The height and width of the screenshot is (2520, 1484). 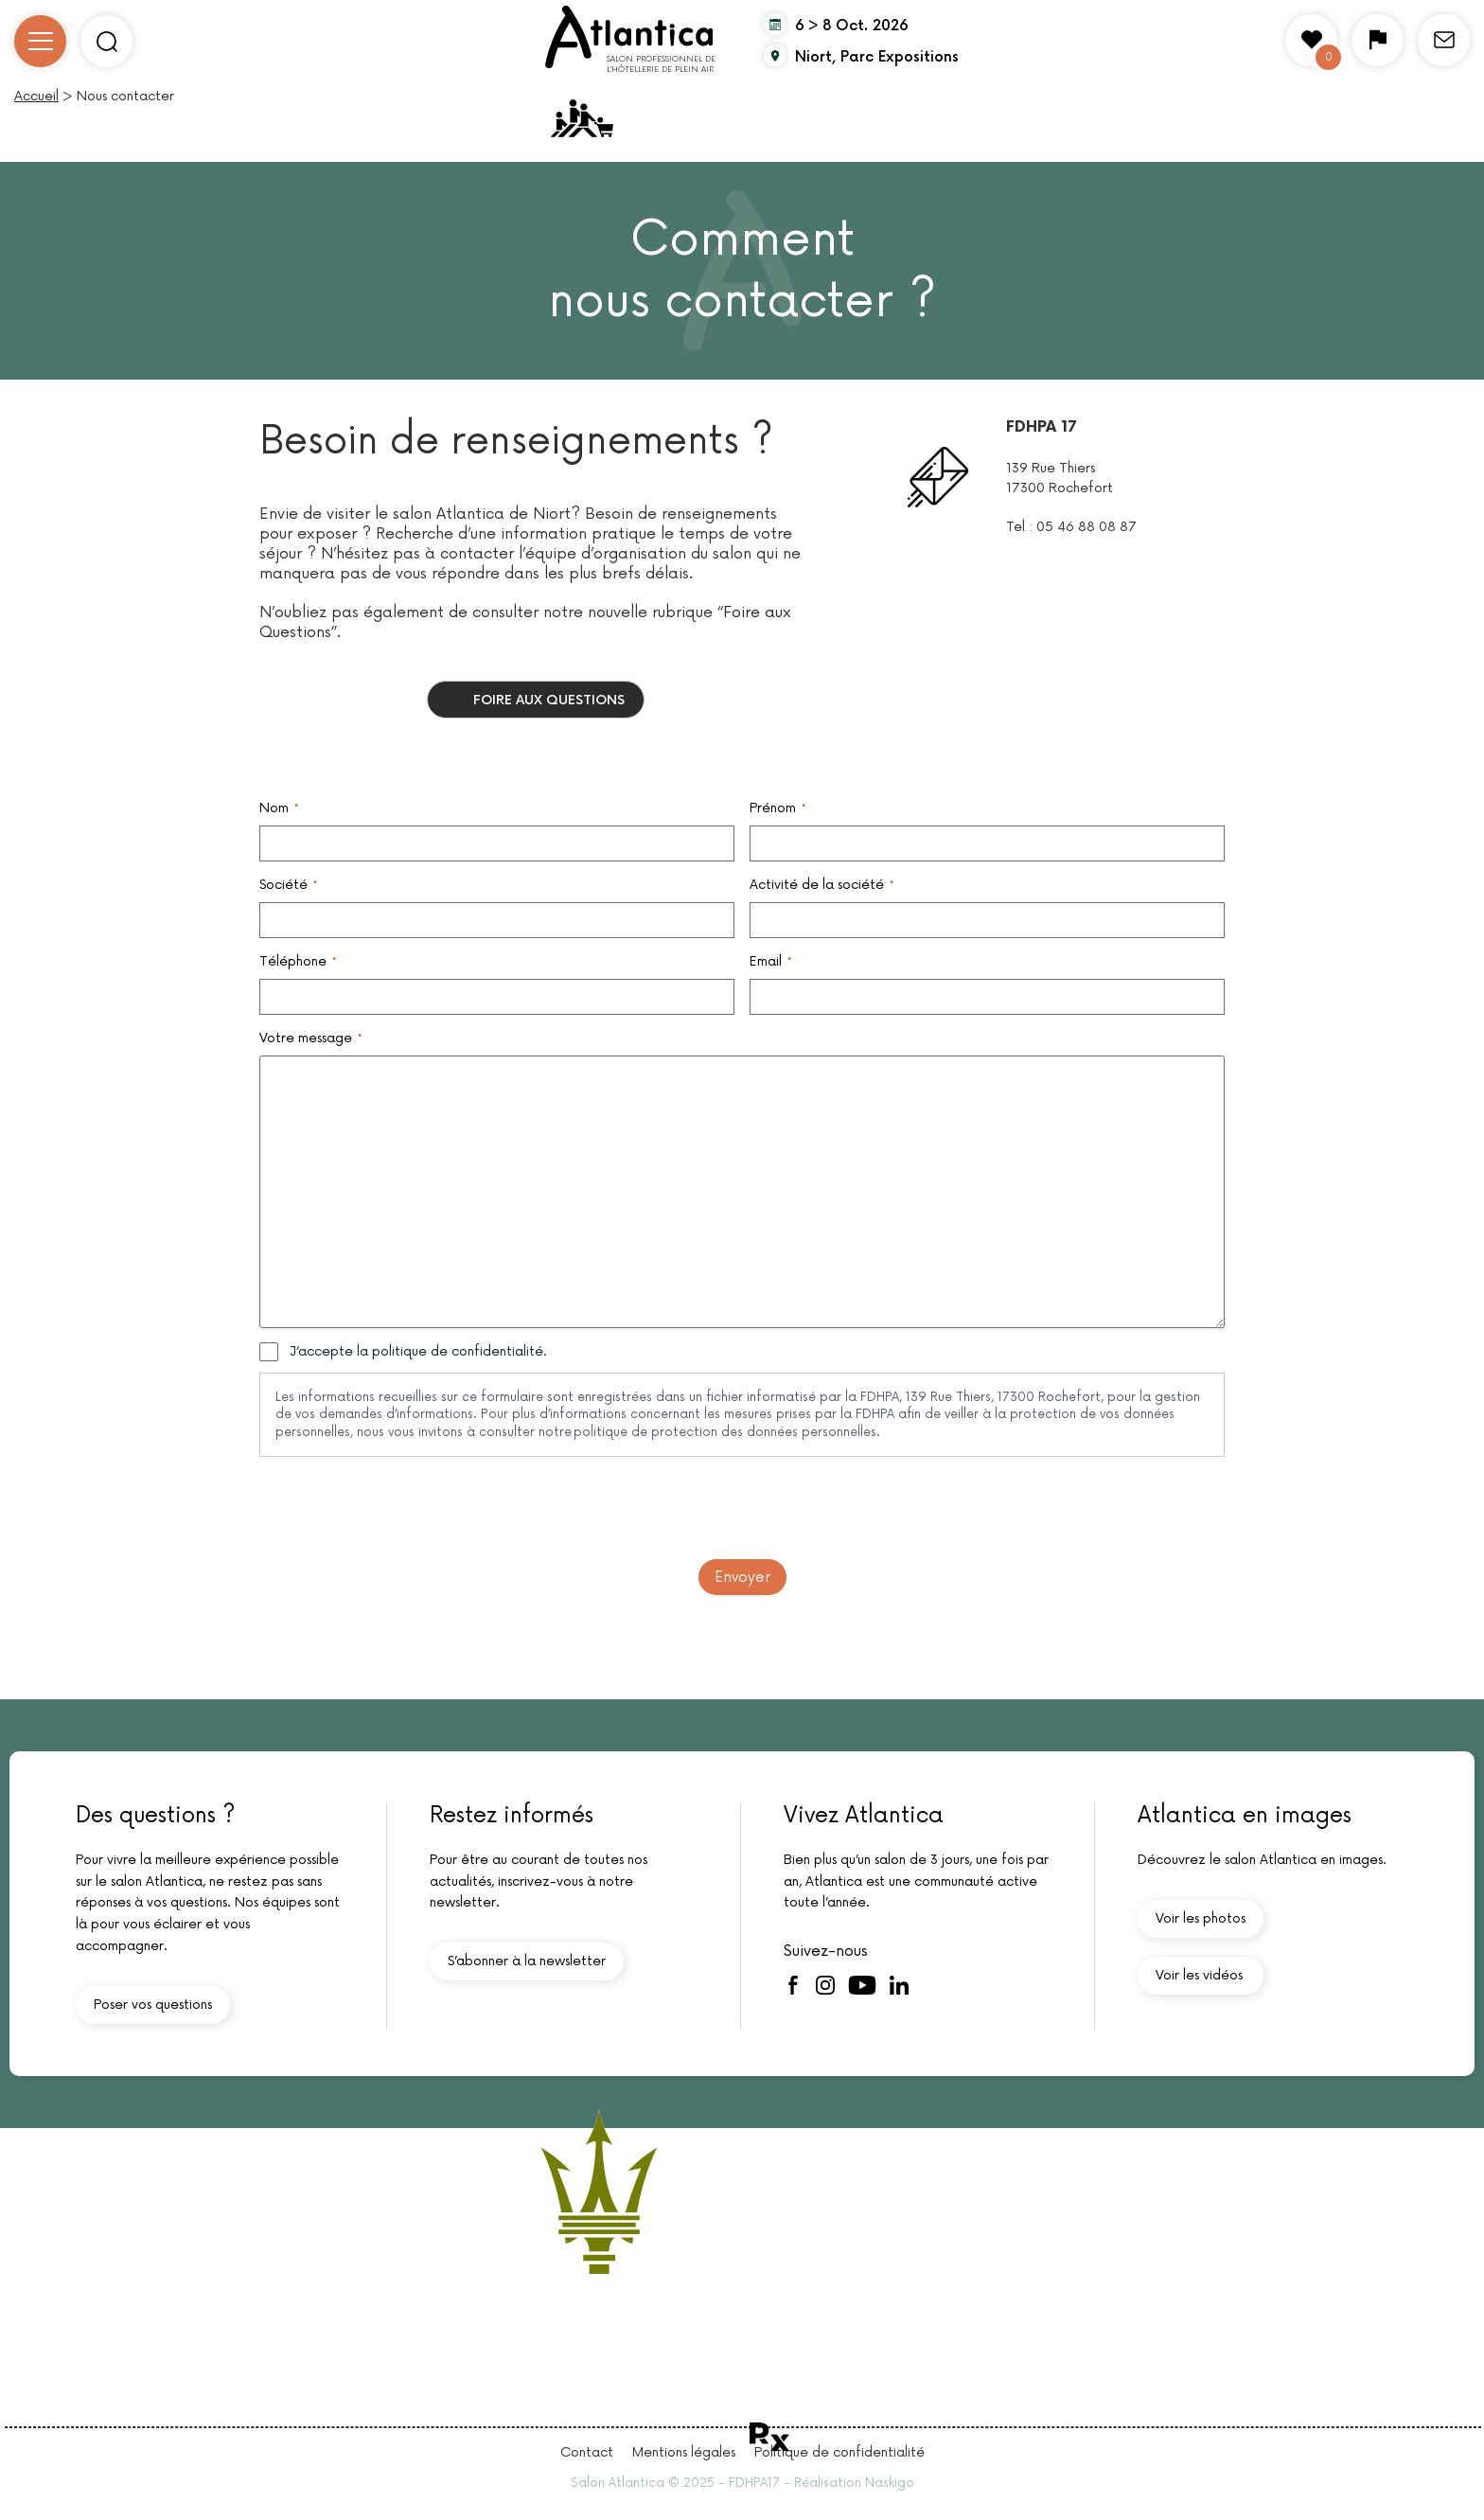 What do you see at coordinates (769, 2437) in the screenshot?
I see `open Reactive Resume app` at bounding box center [769, 2437].